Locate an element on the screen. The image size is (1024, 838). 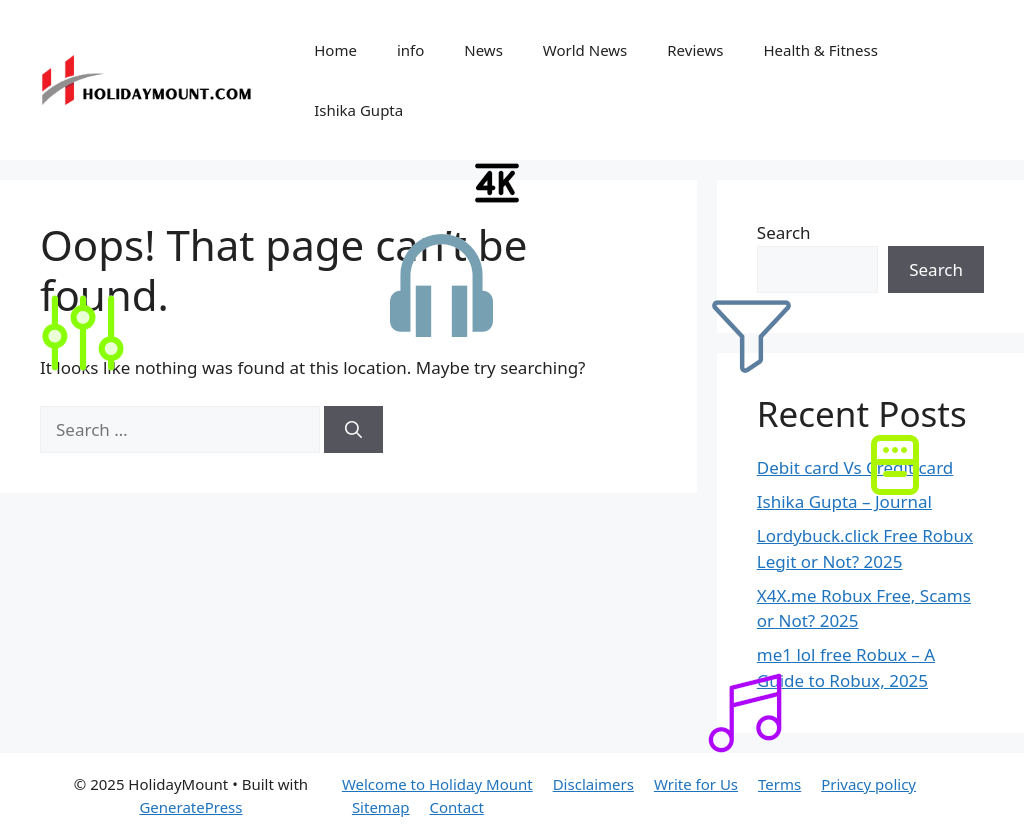
indicates 4K video resolution available is located at coordinates (497, 183).